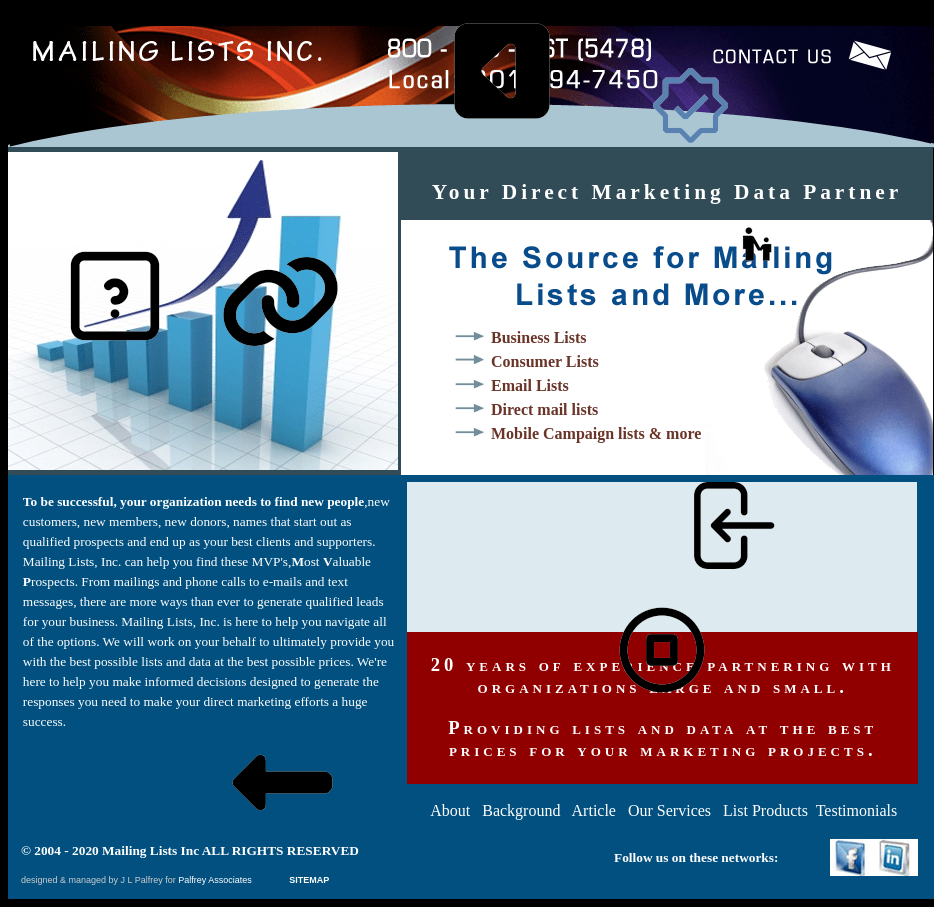 This screenshot has height=907, width=934. What do you see at coordinates (662, 650) in the screenshot?
I see `stop media playback` at bounding box center [662, 650].